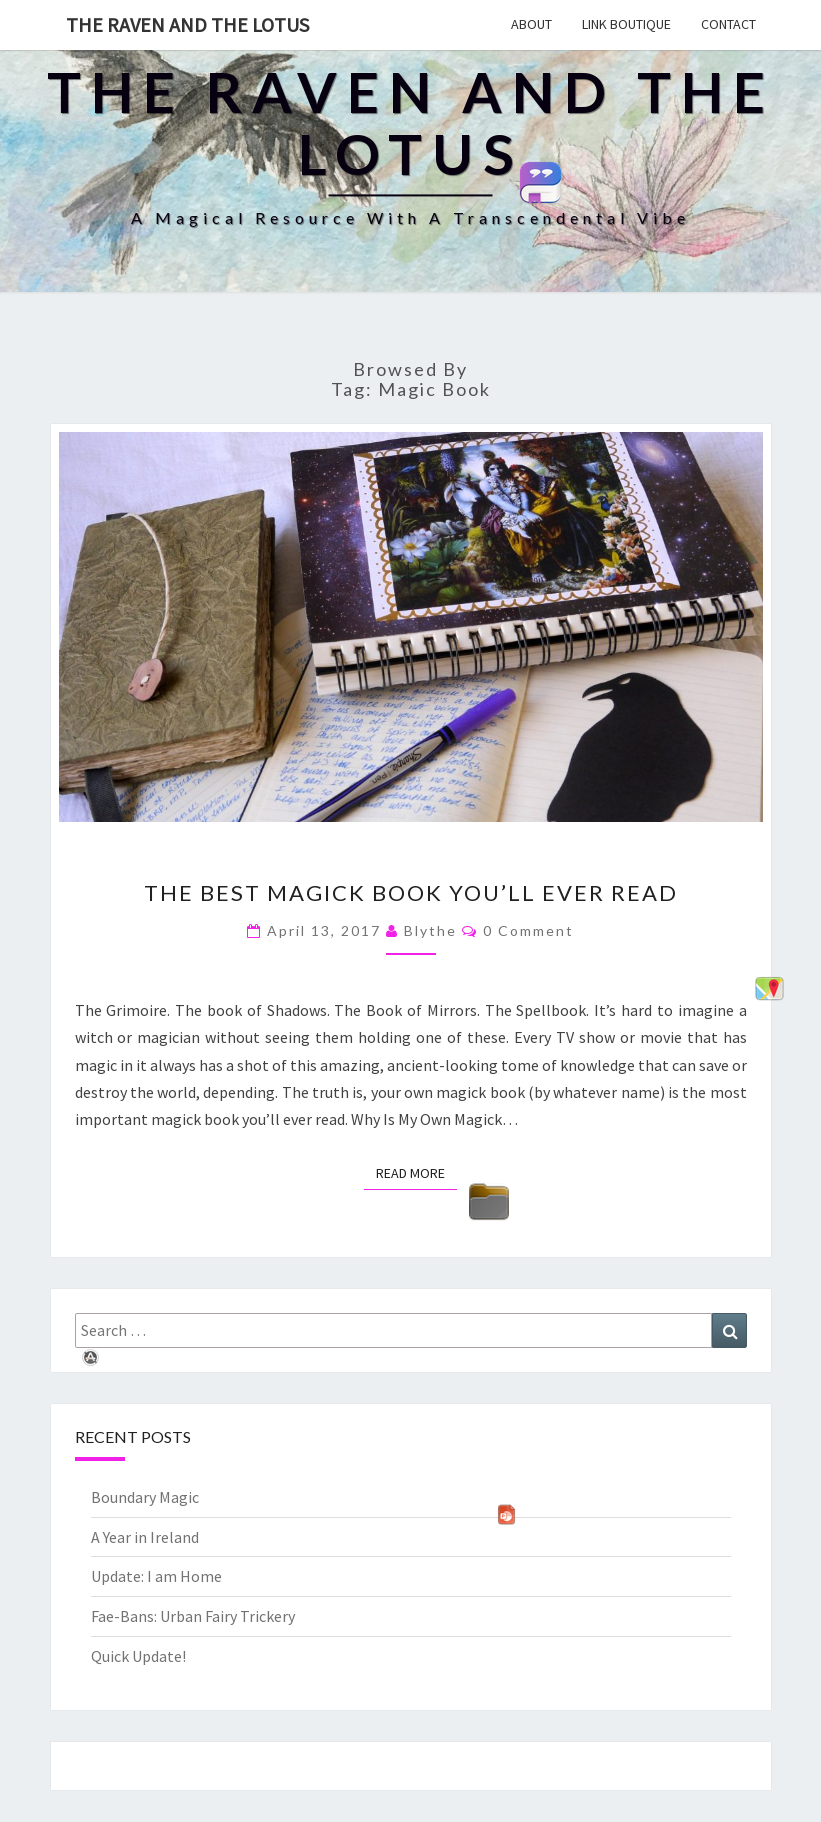 This screenshot has width=821, height=1822. Describe the element at coordinates (489, 1201) in the screenshot. I see `indicates an open or currently accessed folder` at that location.